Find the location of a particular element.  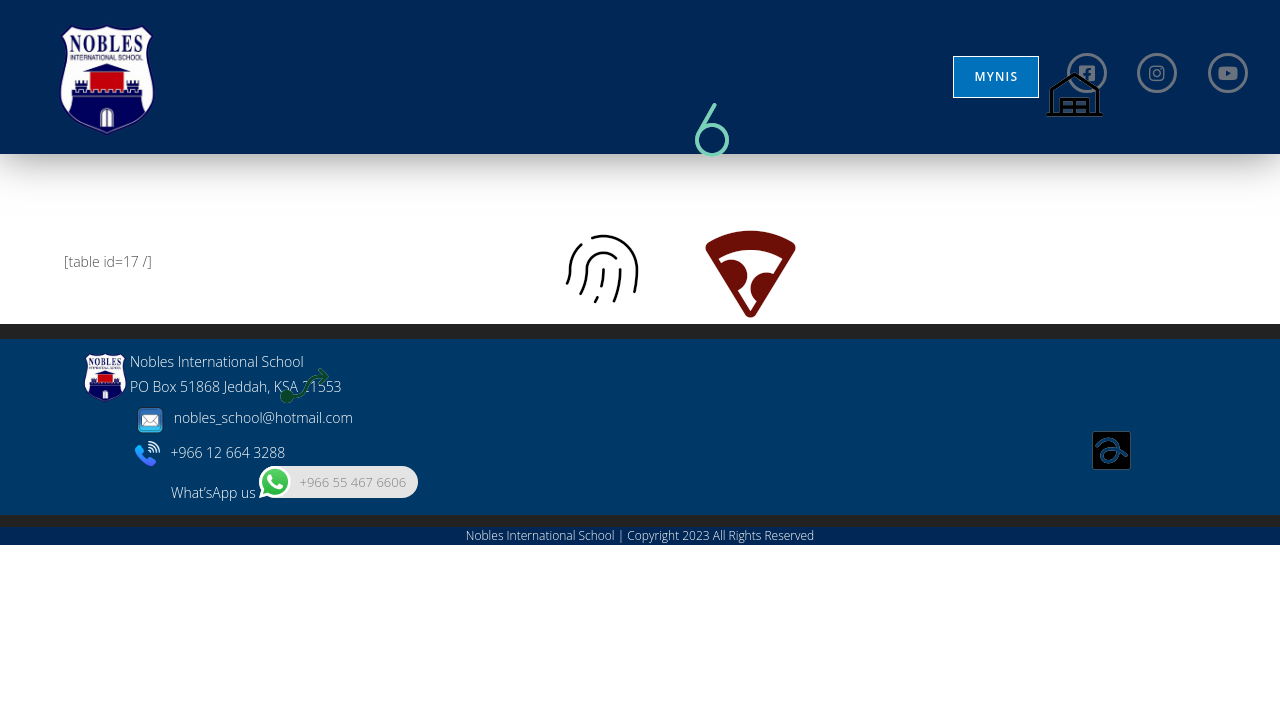

indicates the number six in a list or sequence is located at coordinates (712, 130).